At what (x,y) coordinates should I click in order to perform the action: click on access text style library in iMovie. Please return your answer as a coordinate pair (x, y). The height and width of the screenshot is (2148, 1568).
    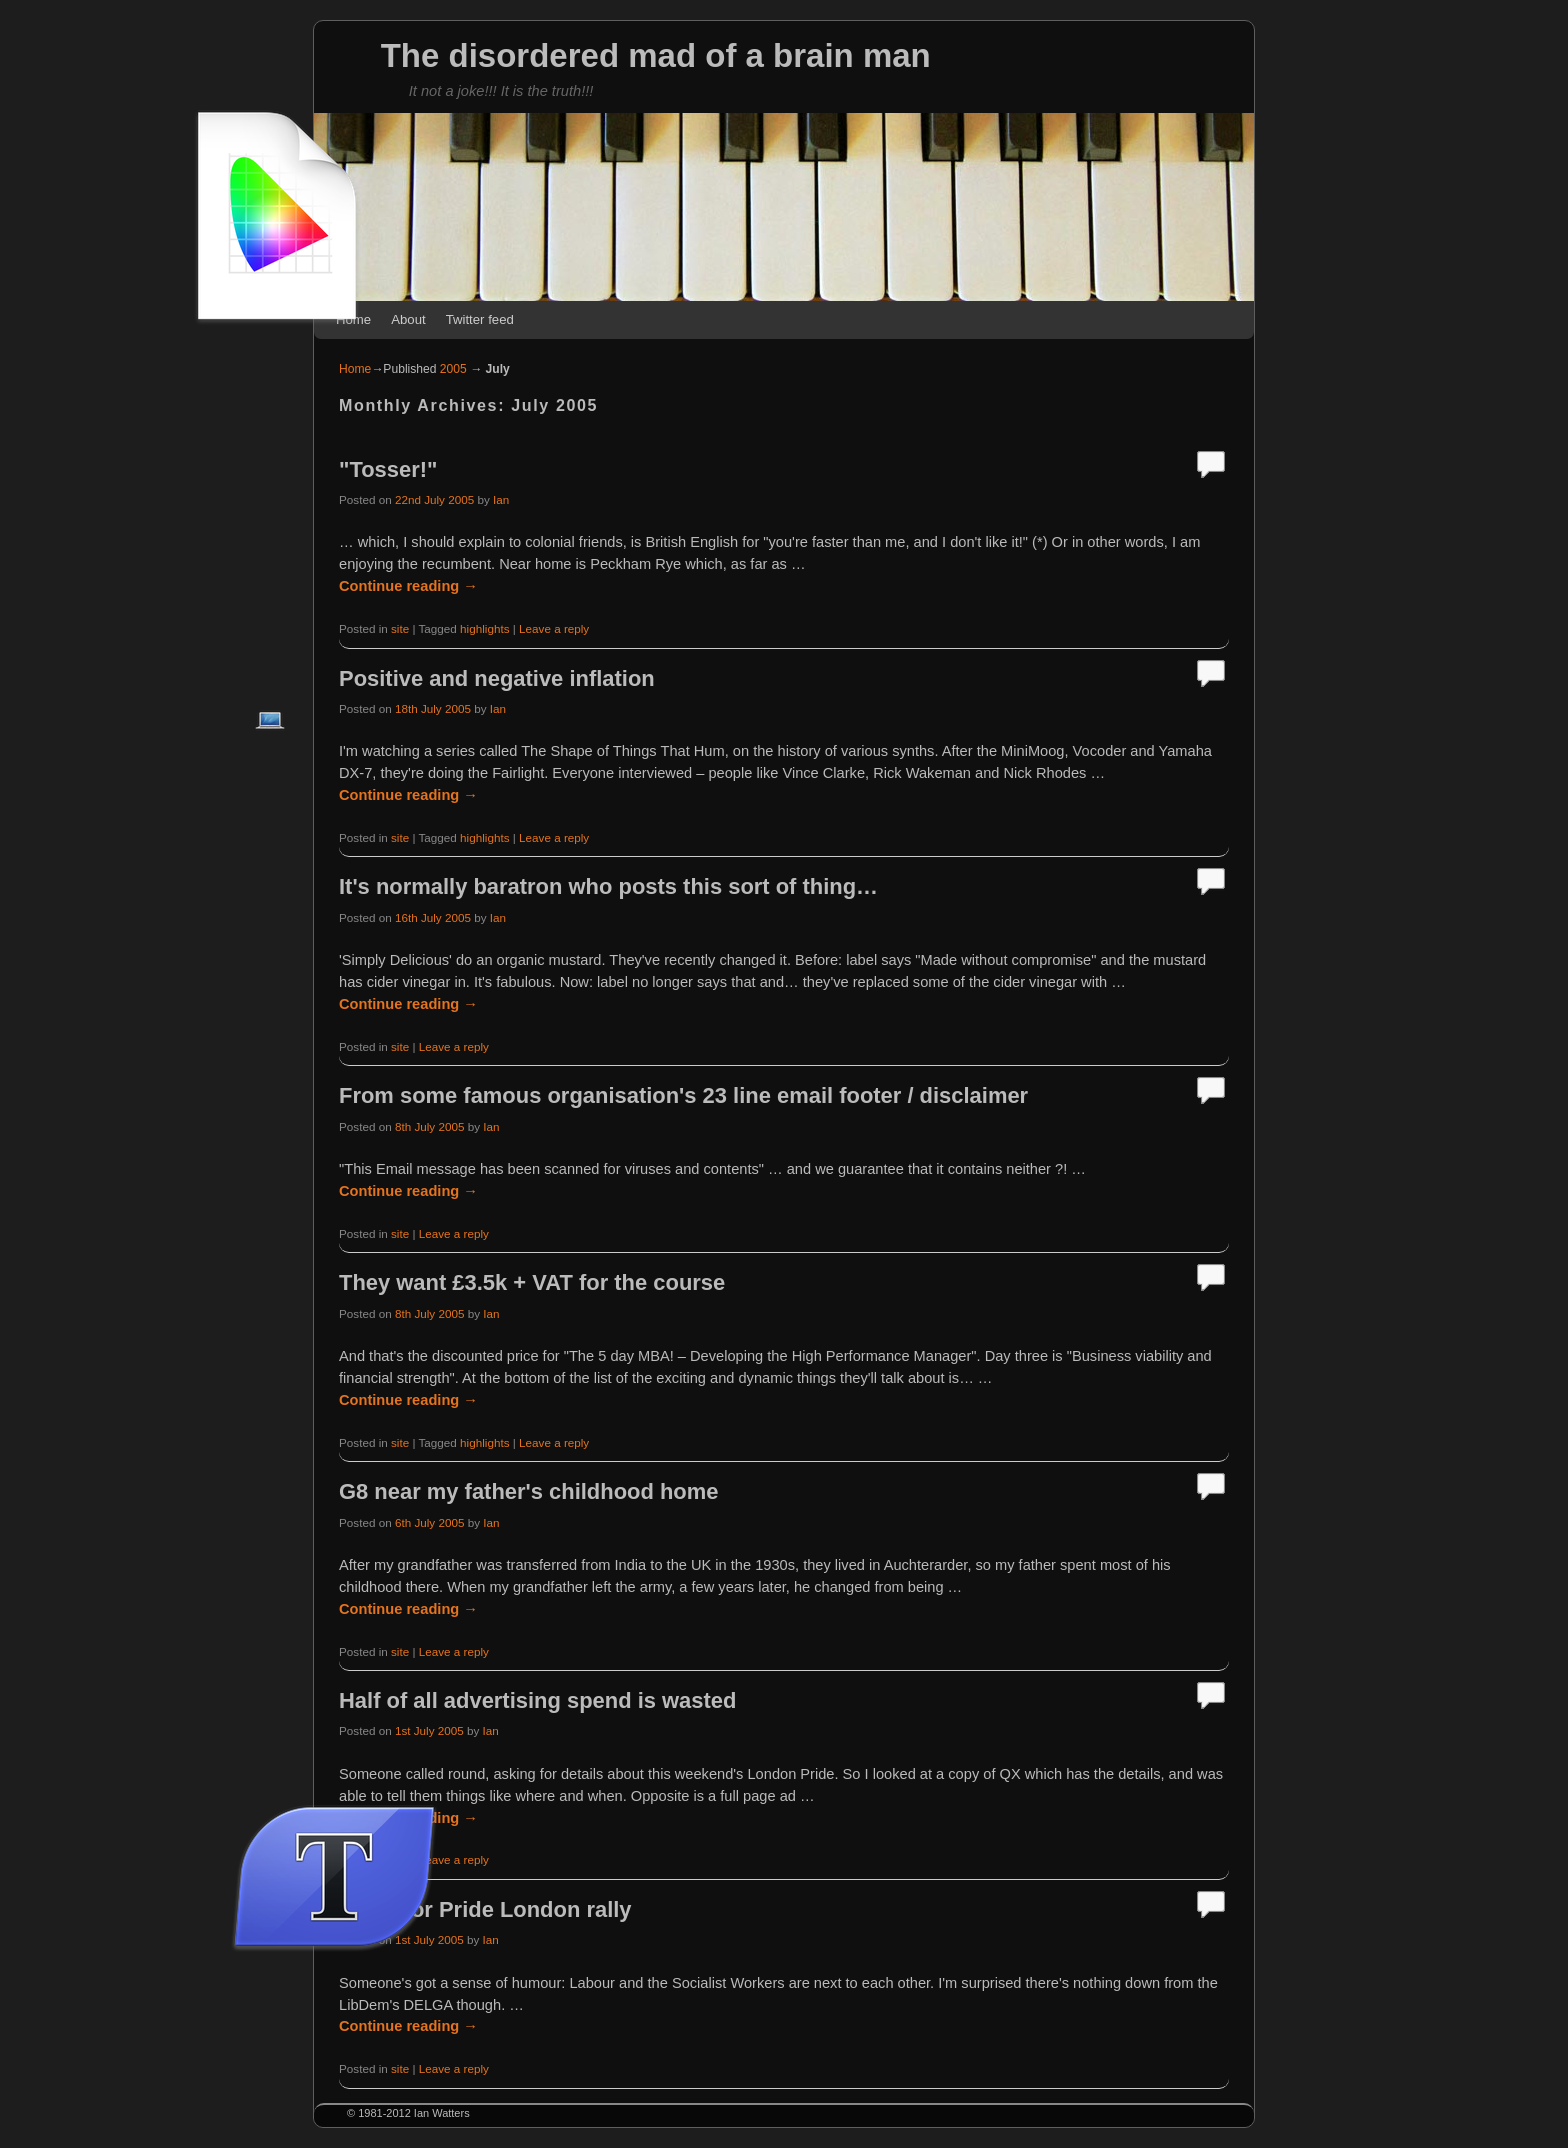
    Looking at the image, I should click on (334, 1876).